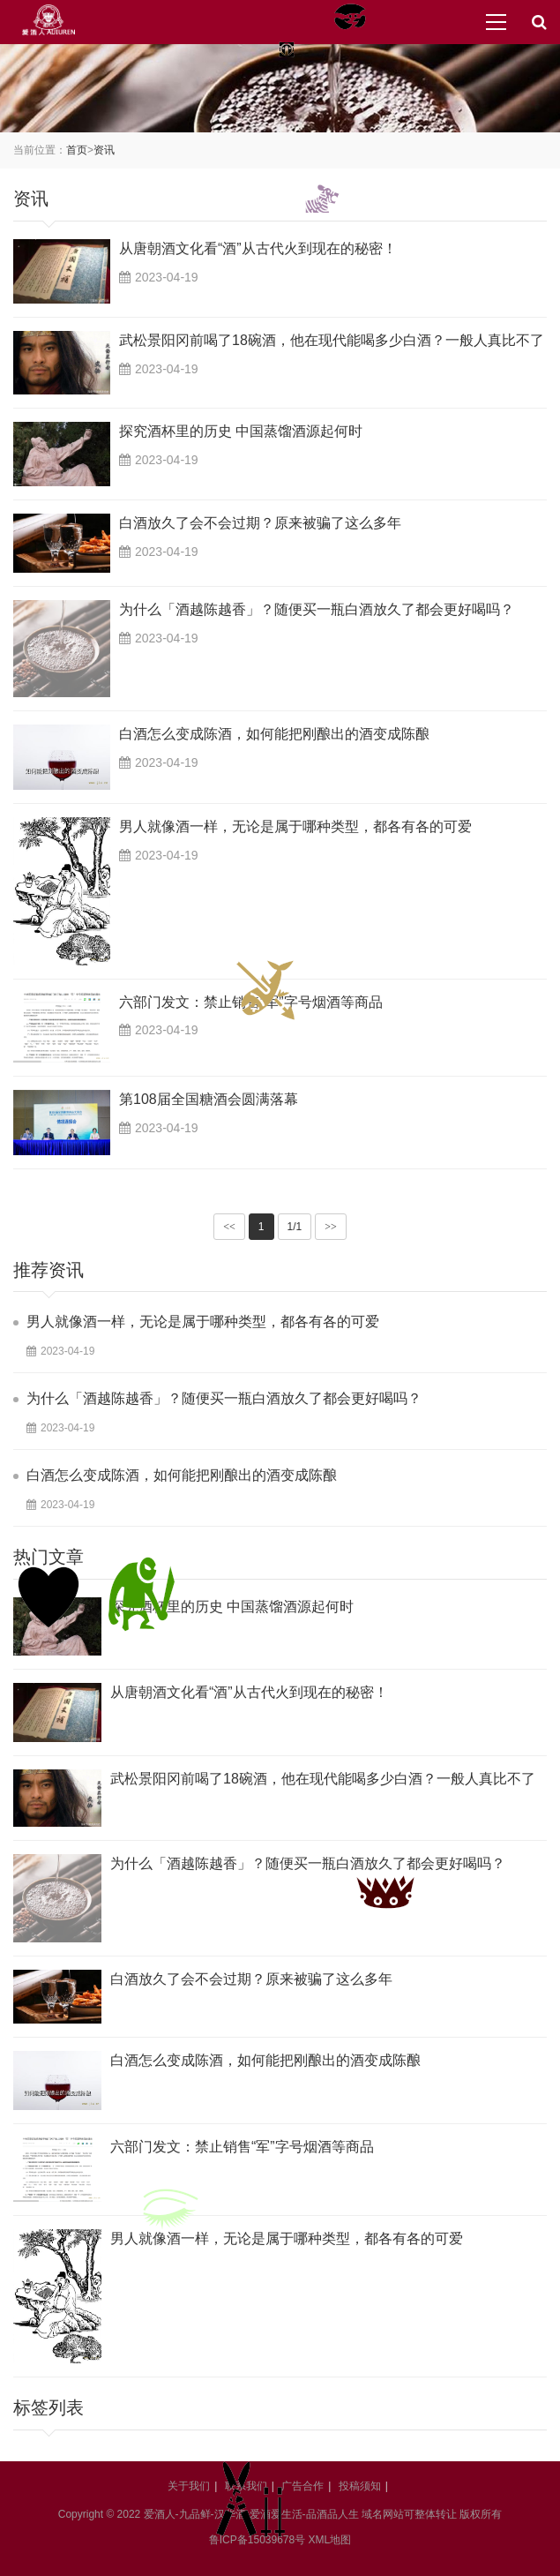 This screenshot has height=2576, width=560. What do you see at coordinates (385, 1892) in the screenshot?
I see `indicates premium or VIP membership status` at bounding box center [385, 1892].